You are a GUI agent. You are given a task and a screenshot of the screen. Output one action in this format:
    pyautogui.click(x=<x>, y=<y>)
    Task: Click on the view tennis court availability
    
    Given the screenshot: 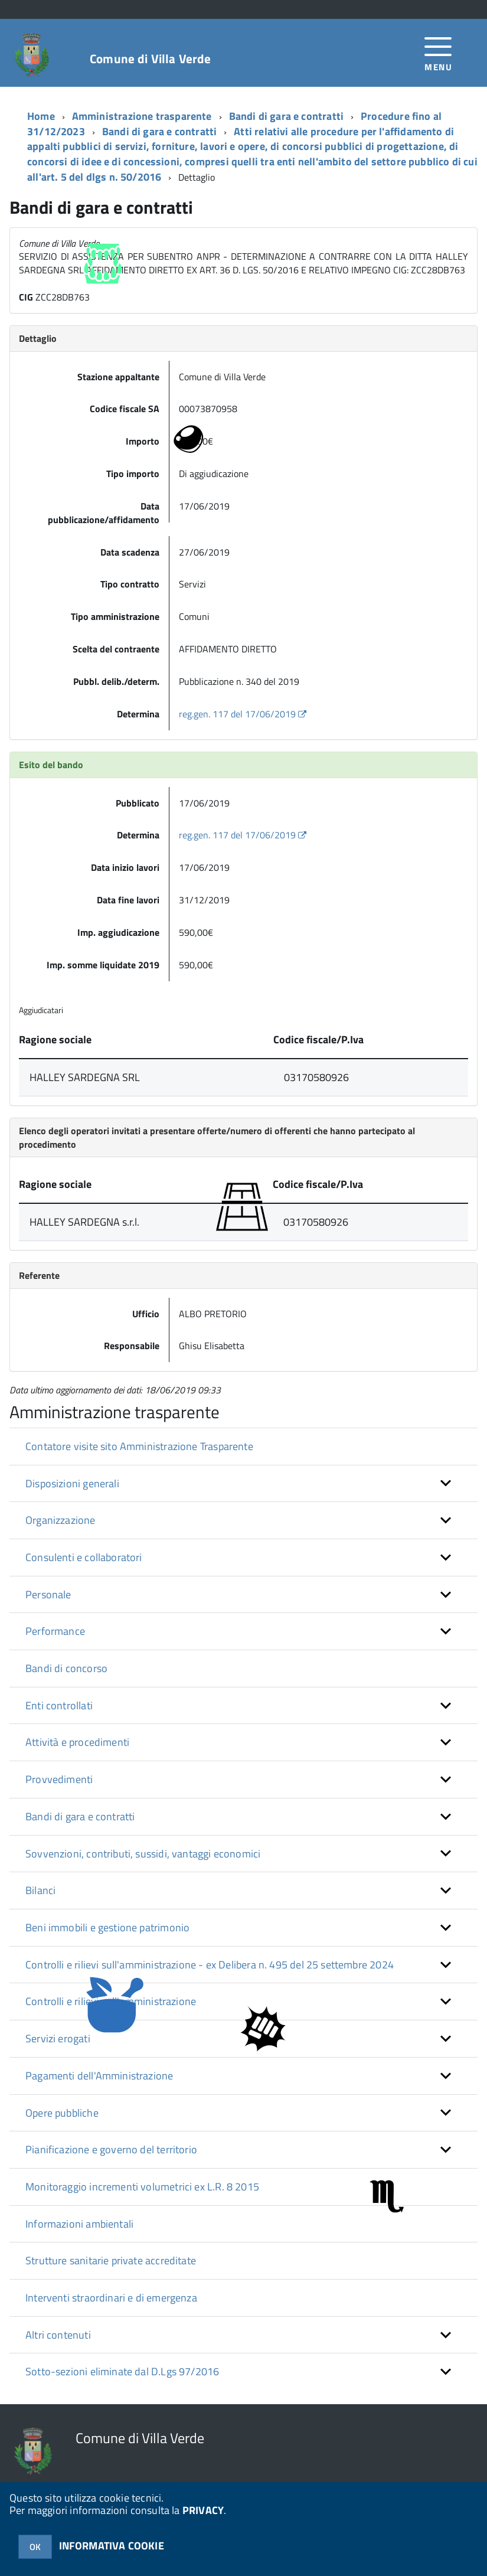 What is the action you would take?
    pyautogui.click(x=242, y=1205)
    